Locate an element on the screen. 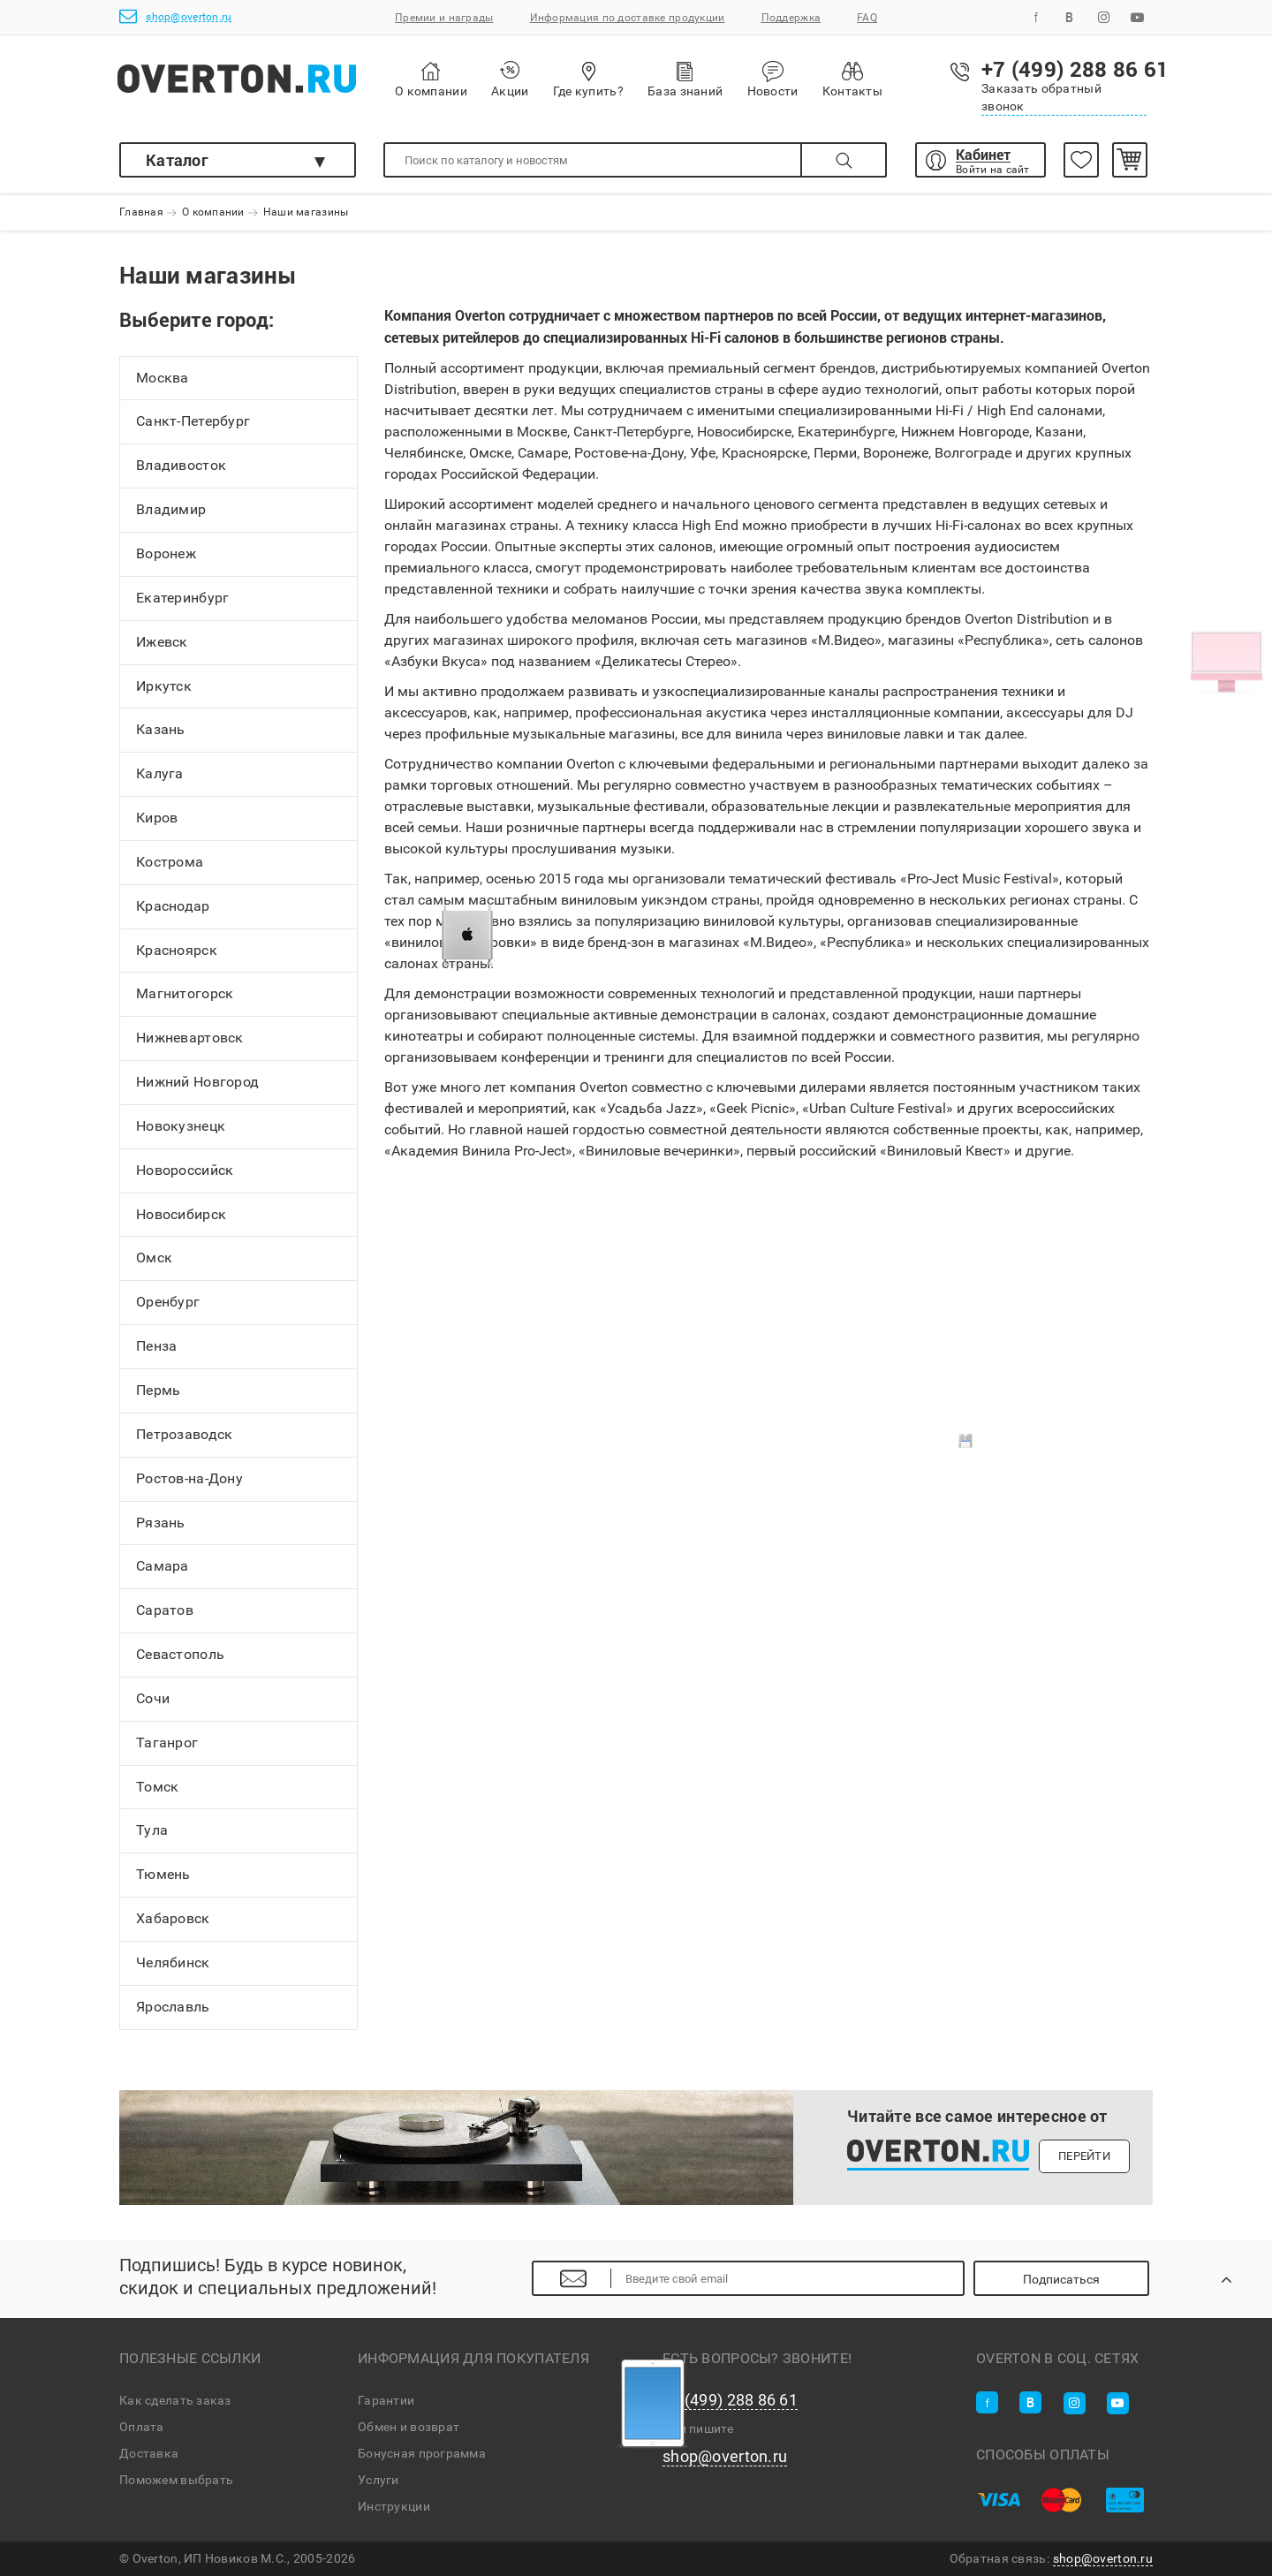 Image resolution: width=1272 pixels, height=2576 pixels. mac pro desktop computer is located at coordinates (467, 936).